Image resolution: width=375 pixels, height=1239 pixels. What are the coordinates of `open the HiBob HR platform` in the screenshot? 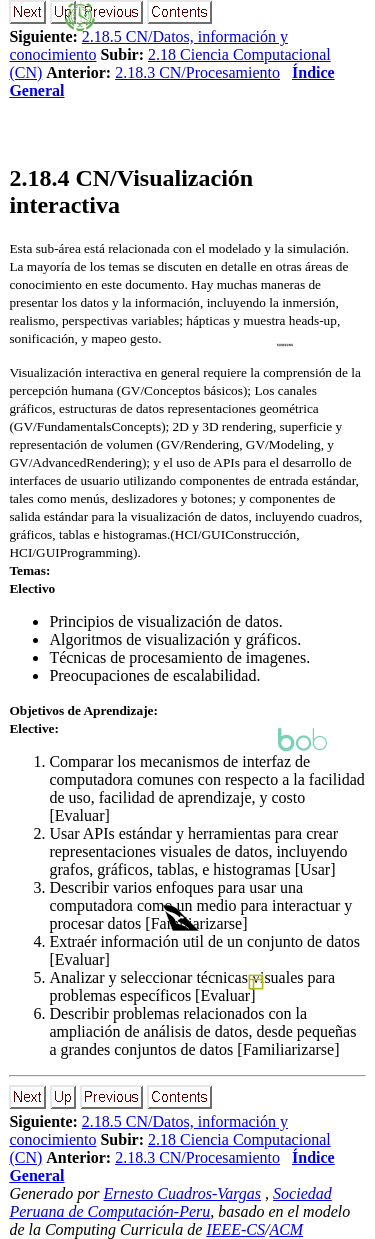 It's located at (302, 739).